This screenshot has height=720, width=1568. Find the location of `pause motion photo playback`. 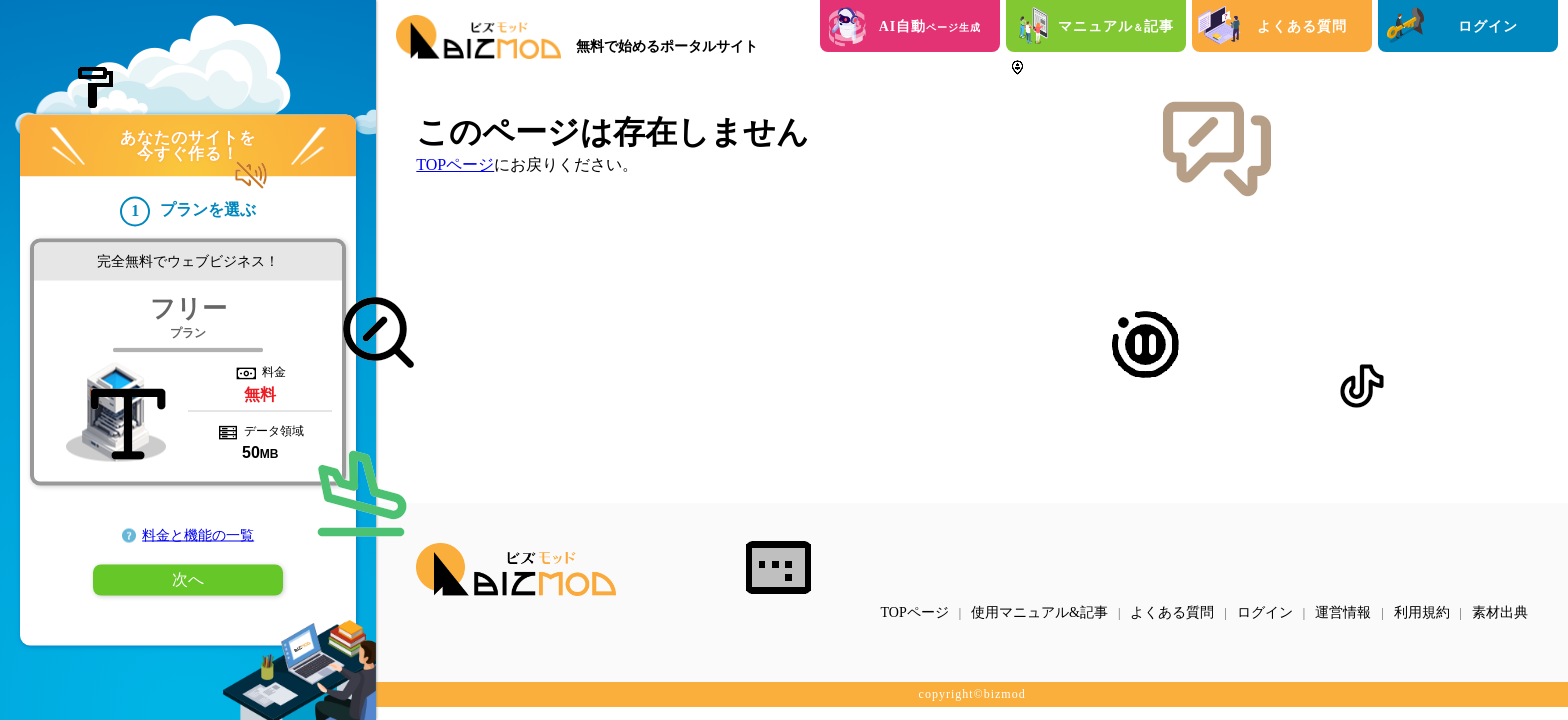

pause motion photo playback is located at coordinates (1145, 344).